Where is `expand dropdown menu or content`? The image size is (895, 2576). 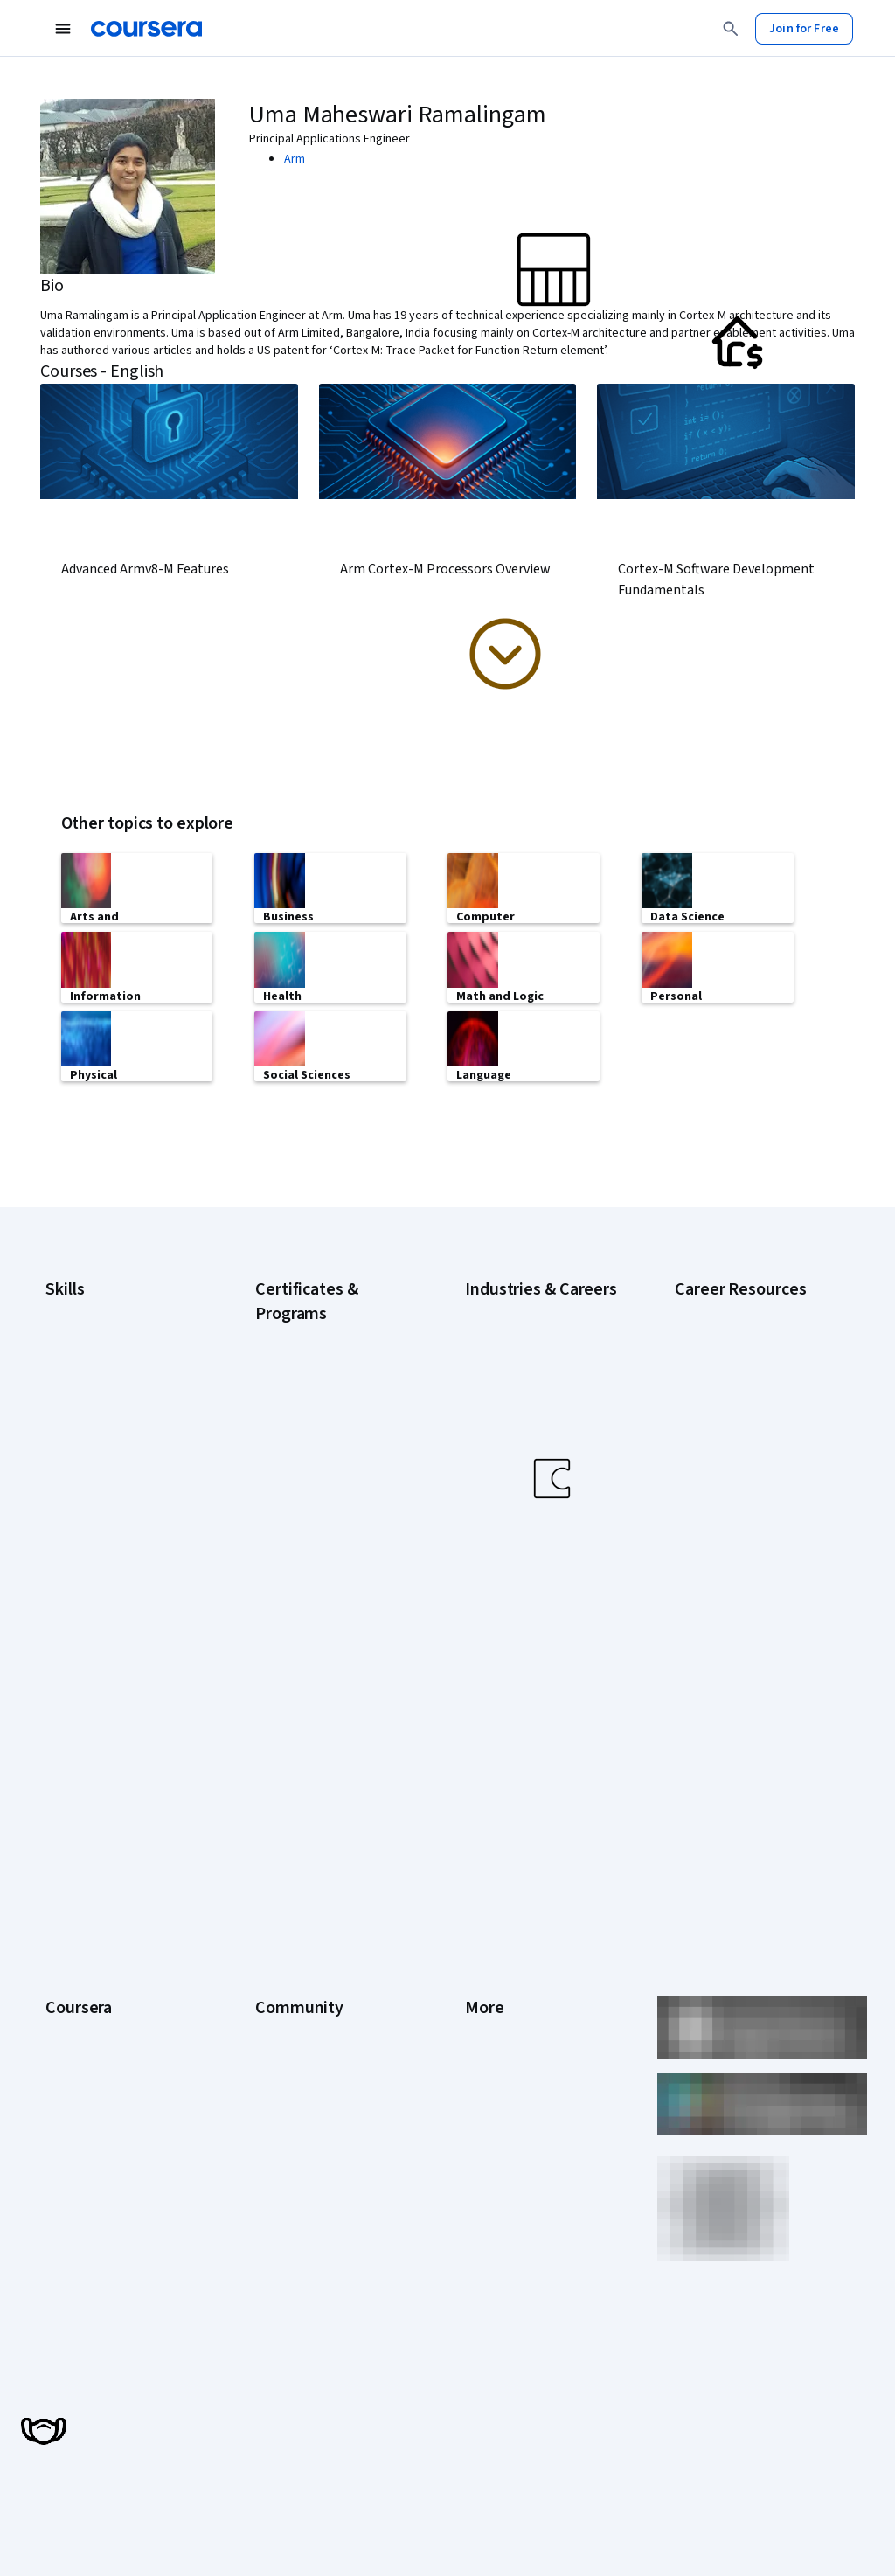 expand dropdown menu or content is located at coordinates (505, 654).